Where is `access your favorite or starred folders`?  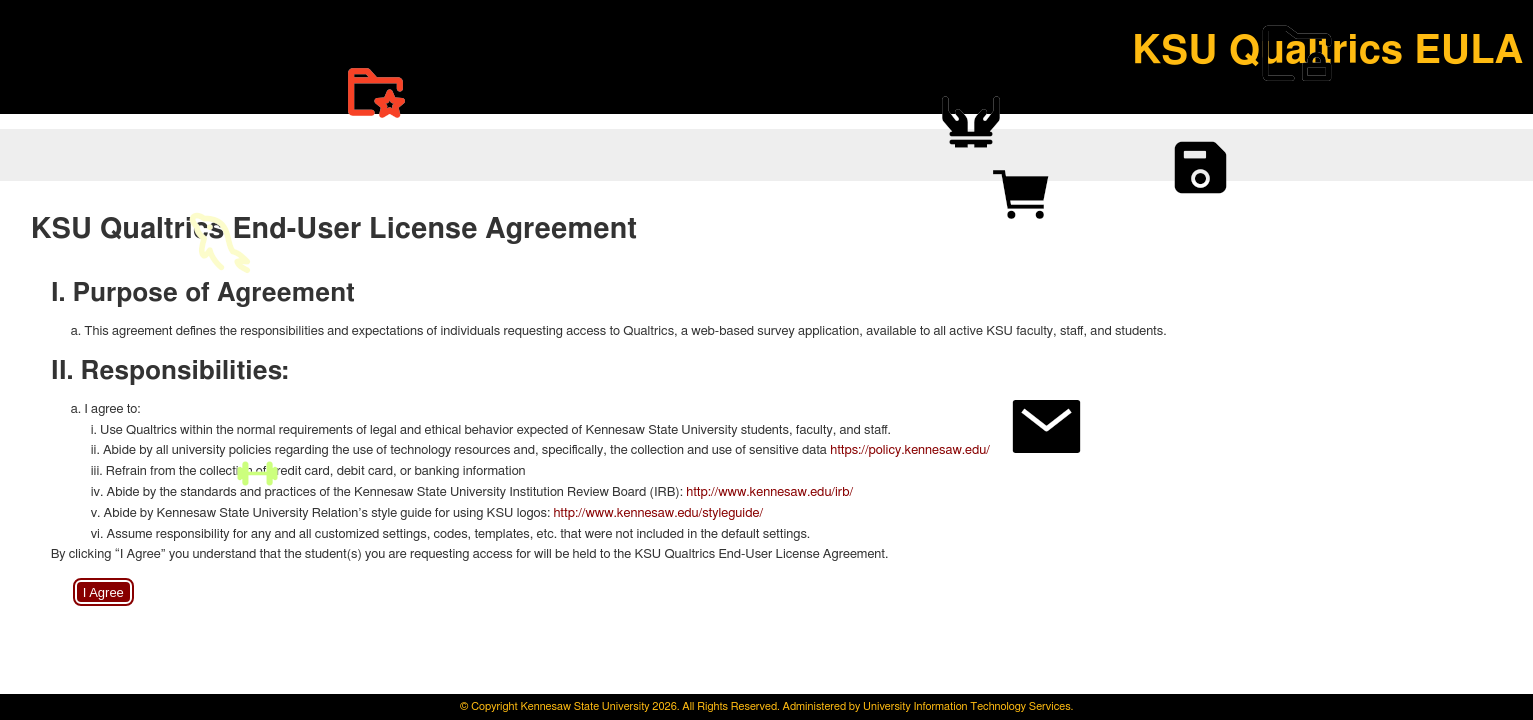
access your favorite or starred folders is located at coordinates (375, 92).